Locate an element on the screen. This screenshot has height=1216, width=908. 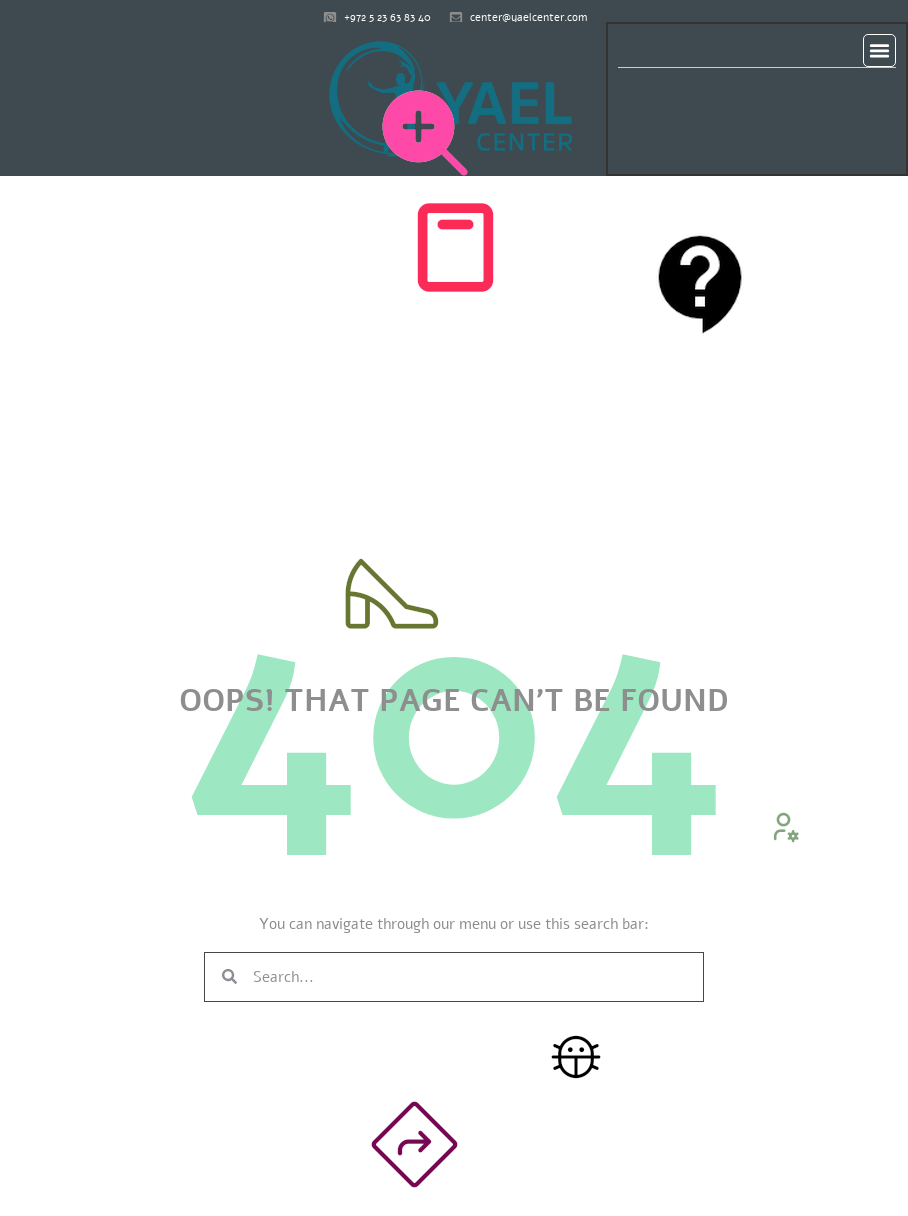
browse women's footwear category is located at coordinates (387, 597).